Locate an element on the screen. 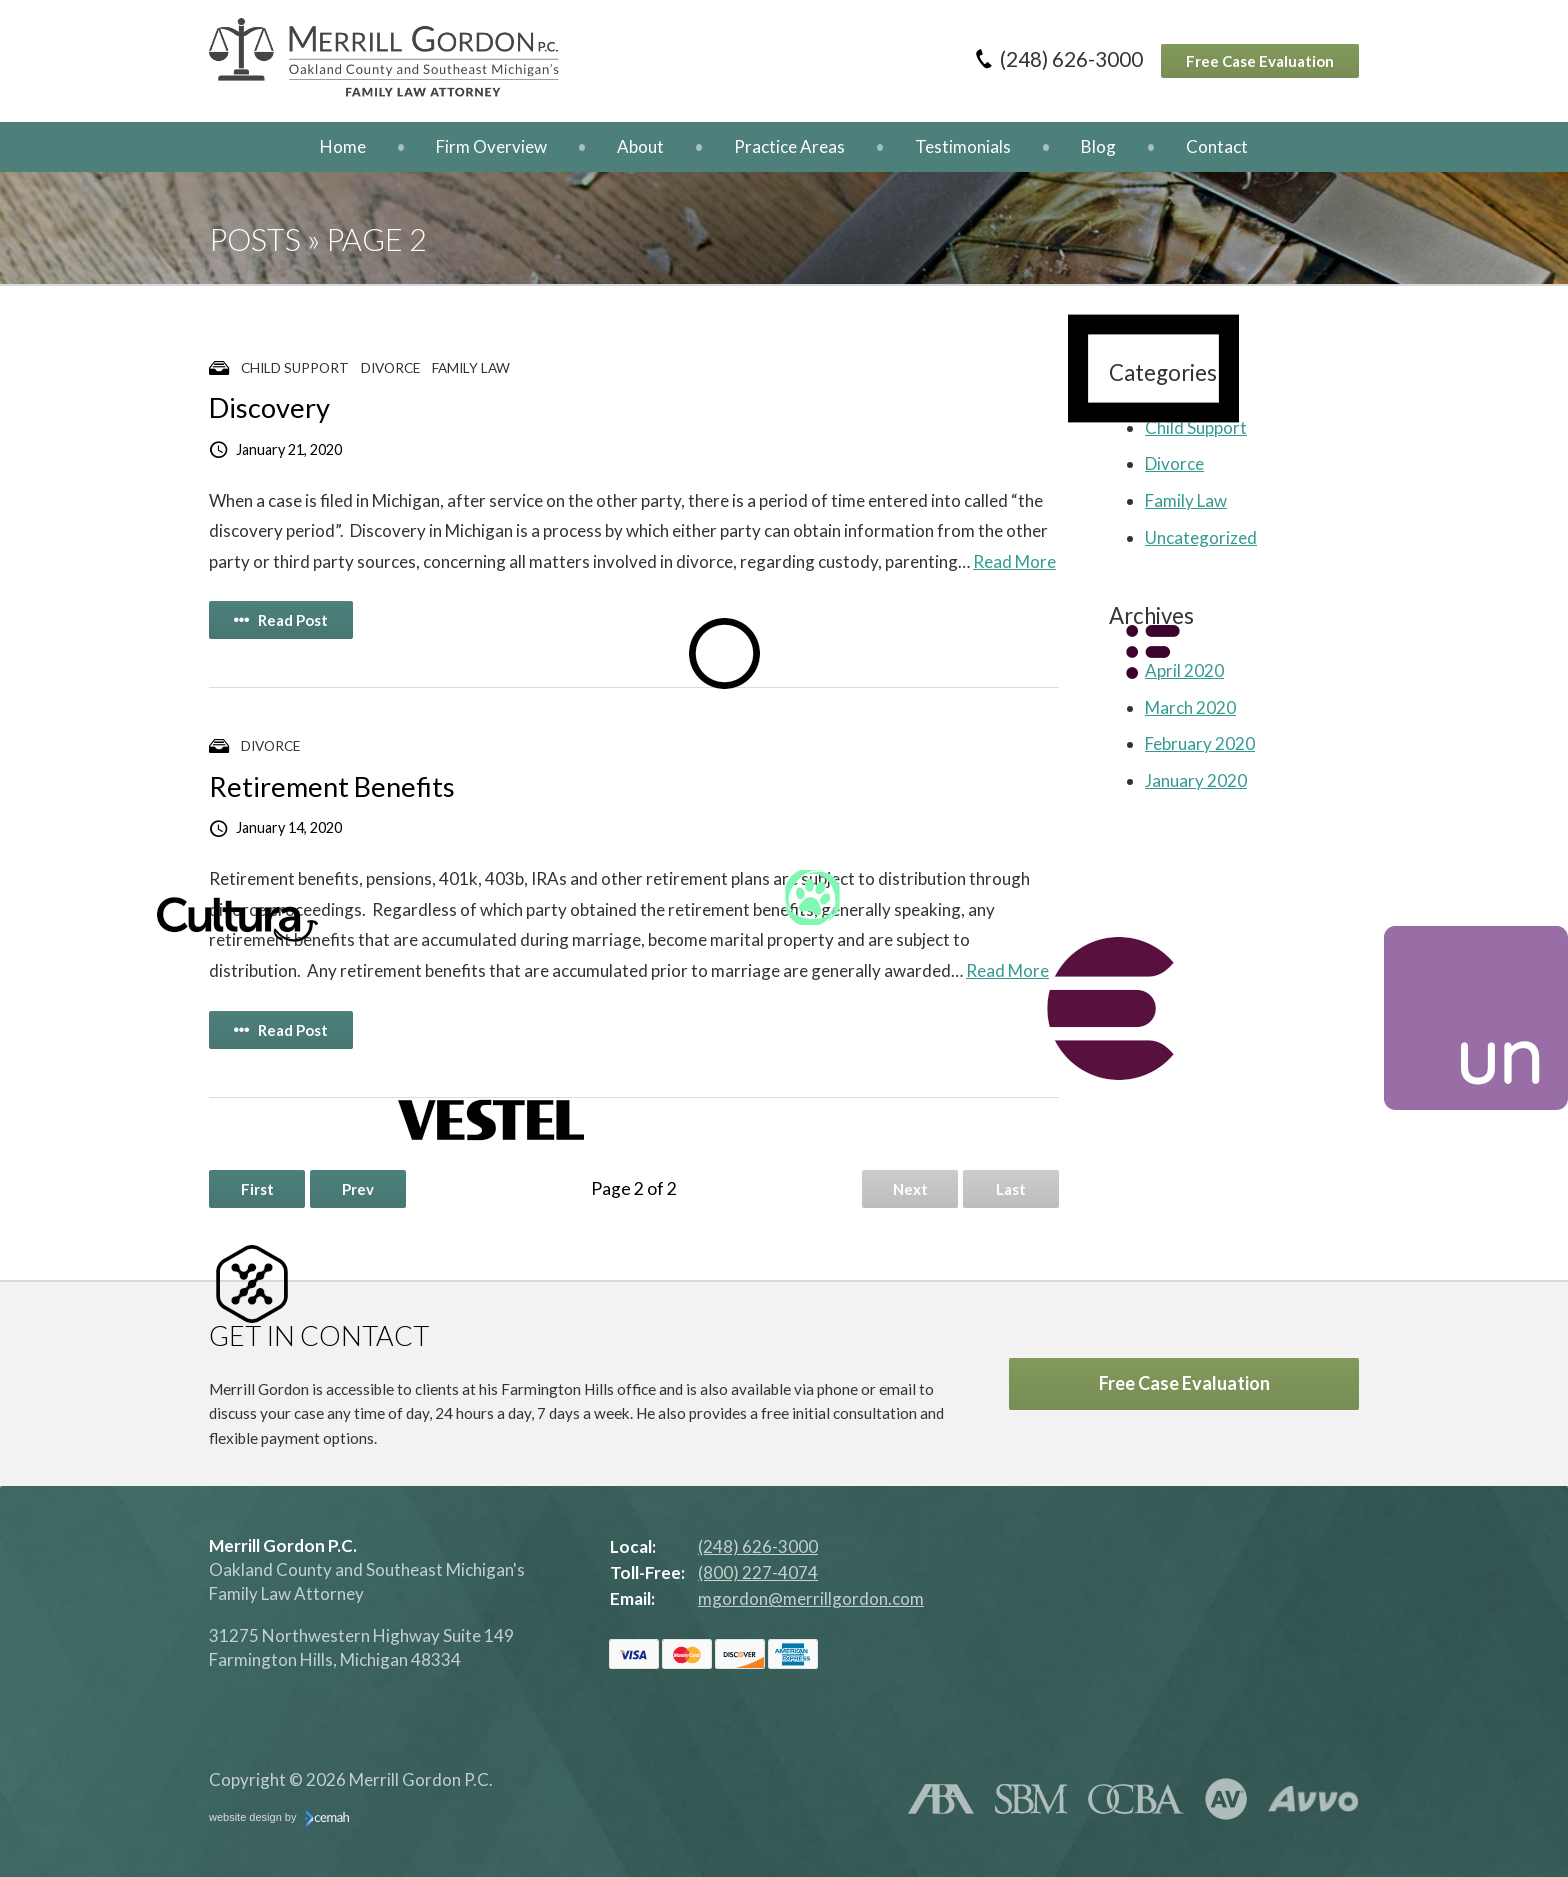  sourcehut logo - link to sourcehut code hosting platform is located at coordinates (724, 653).